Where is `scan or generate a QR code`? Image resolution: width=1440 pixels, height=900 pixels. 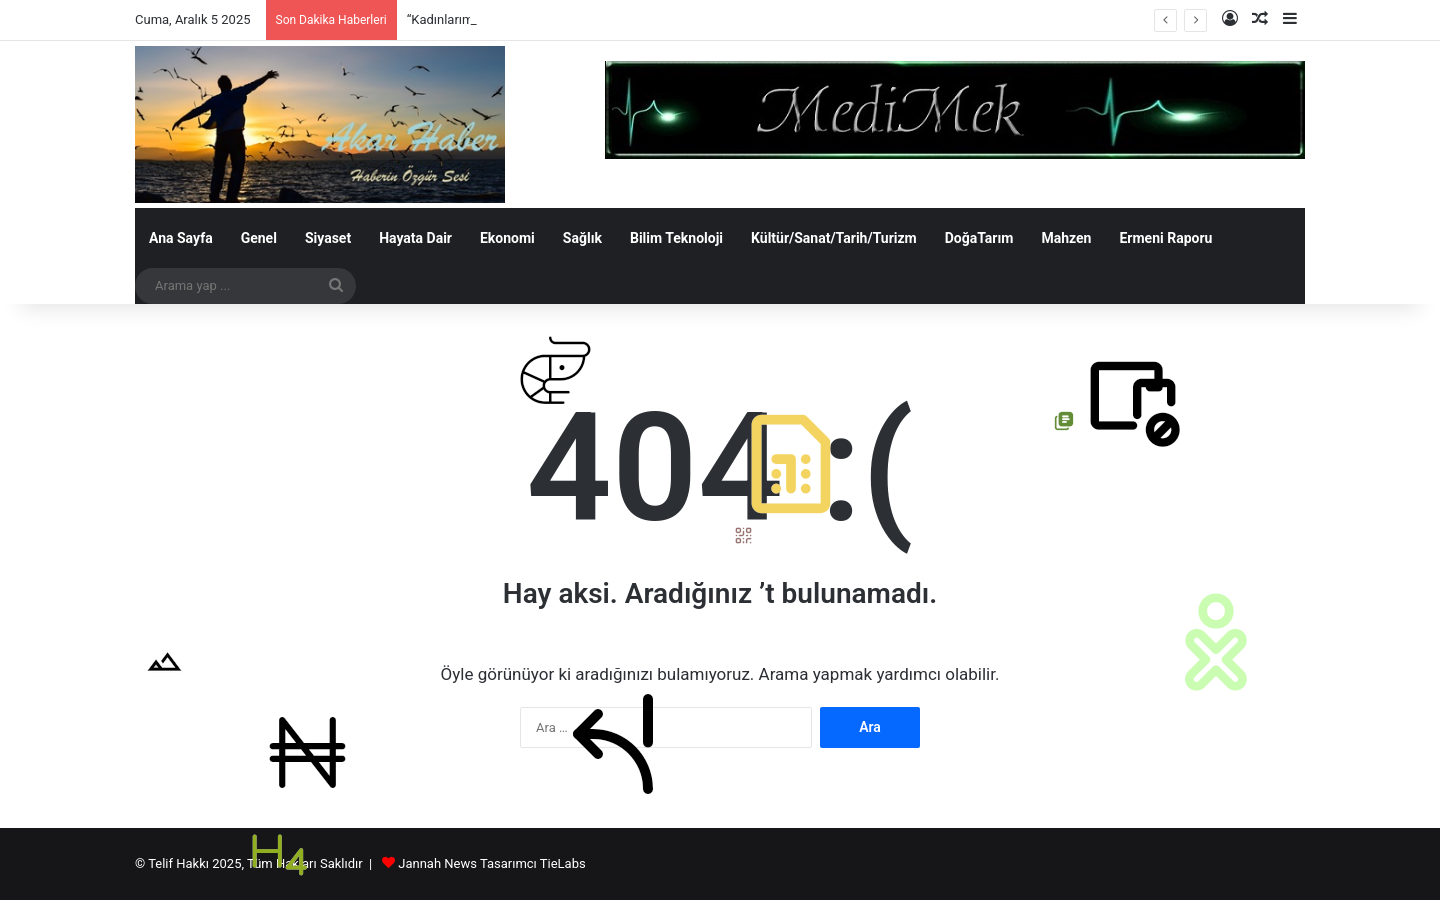 scan or generate a QR code is located at coordinates (743, 535).